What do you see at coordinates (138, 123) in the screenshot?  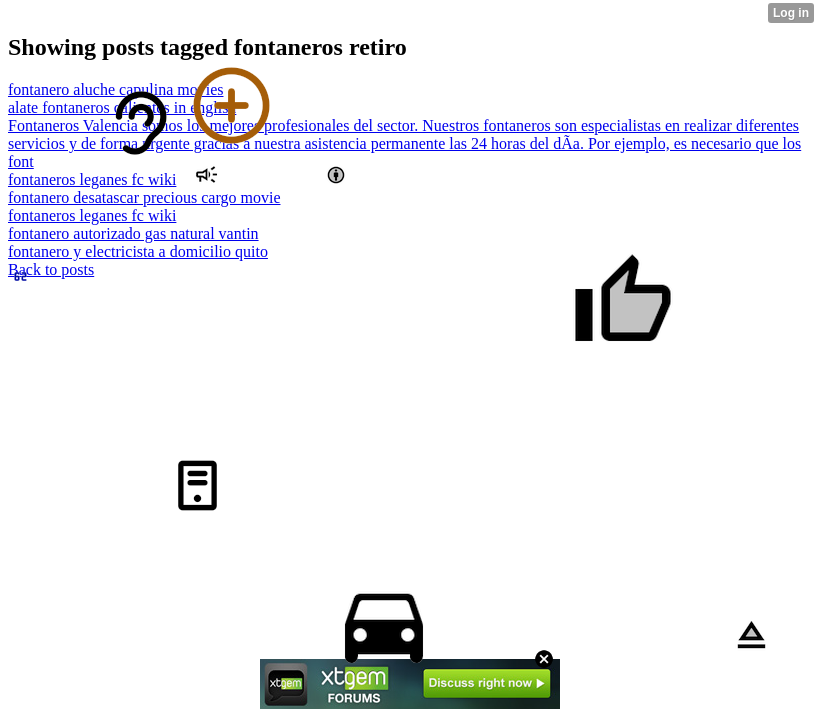 I see `enable audio or listening features` at bounding box center [138, 123].